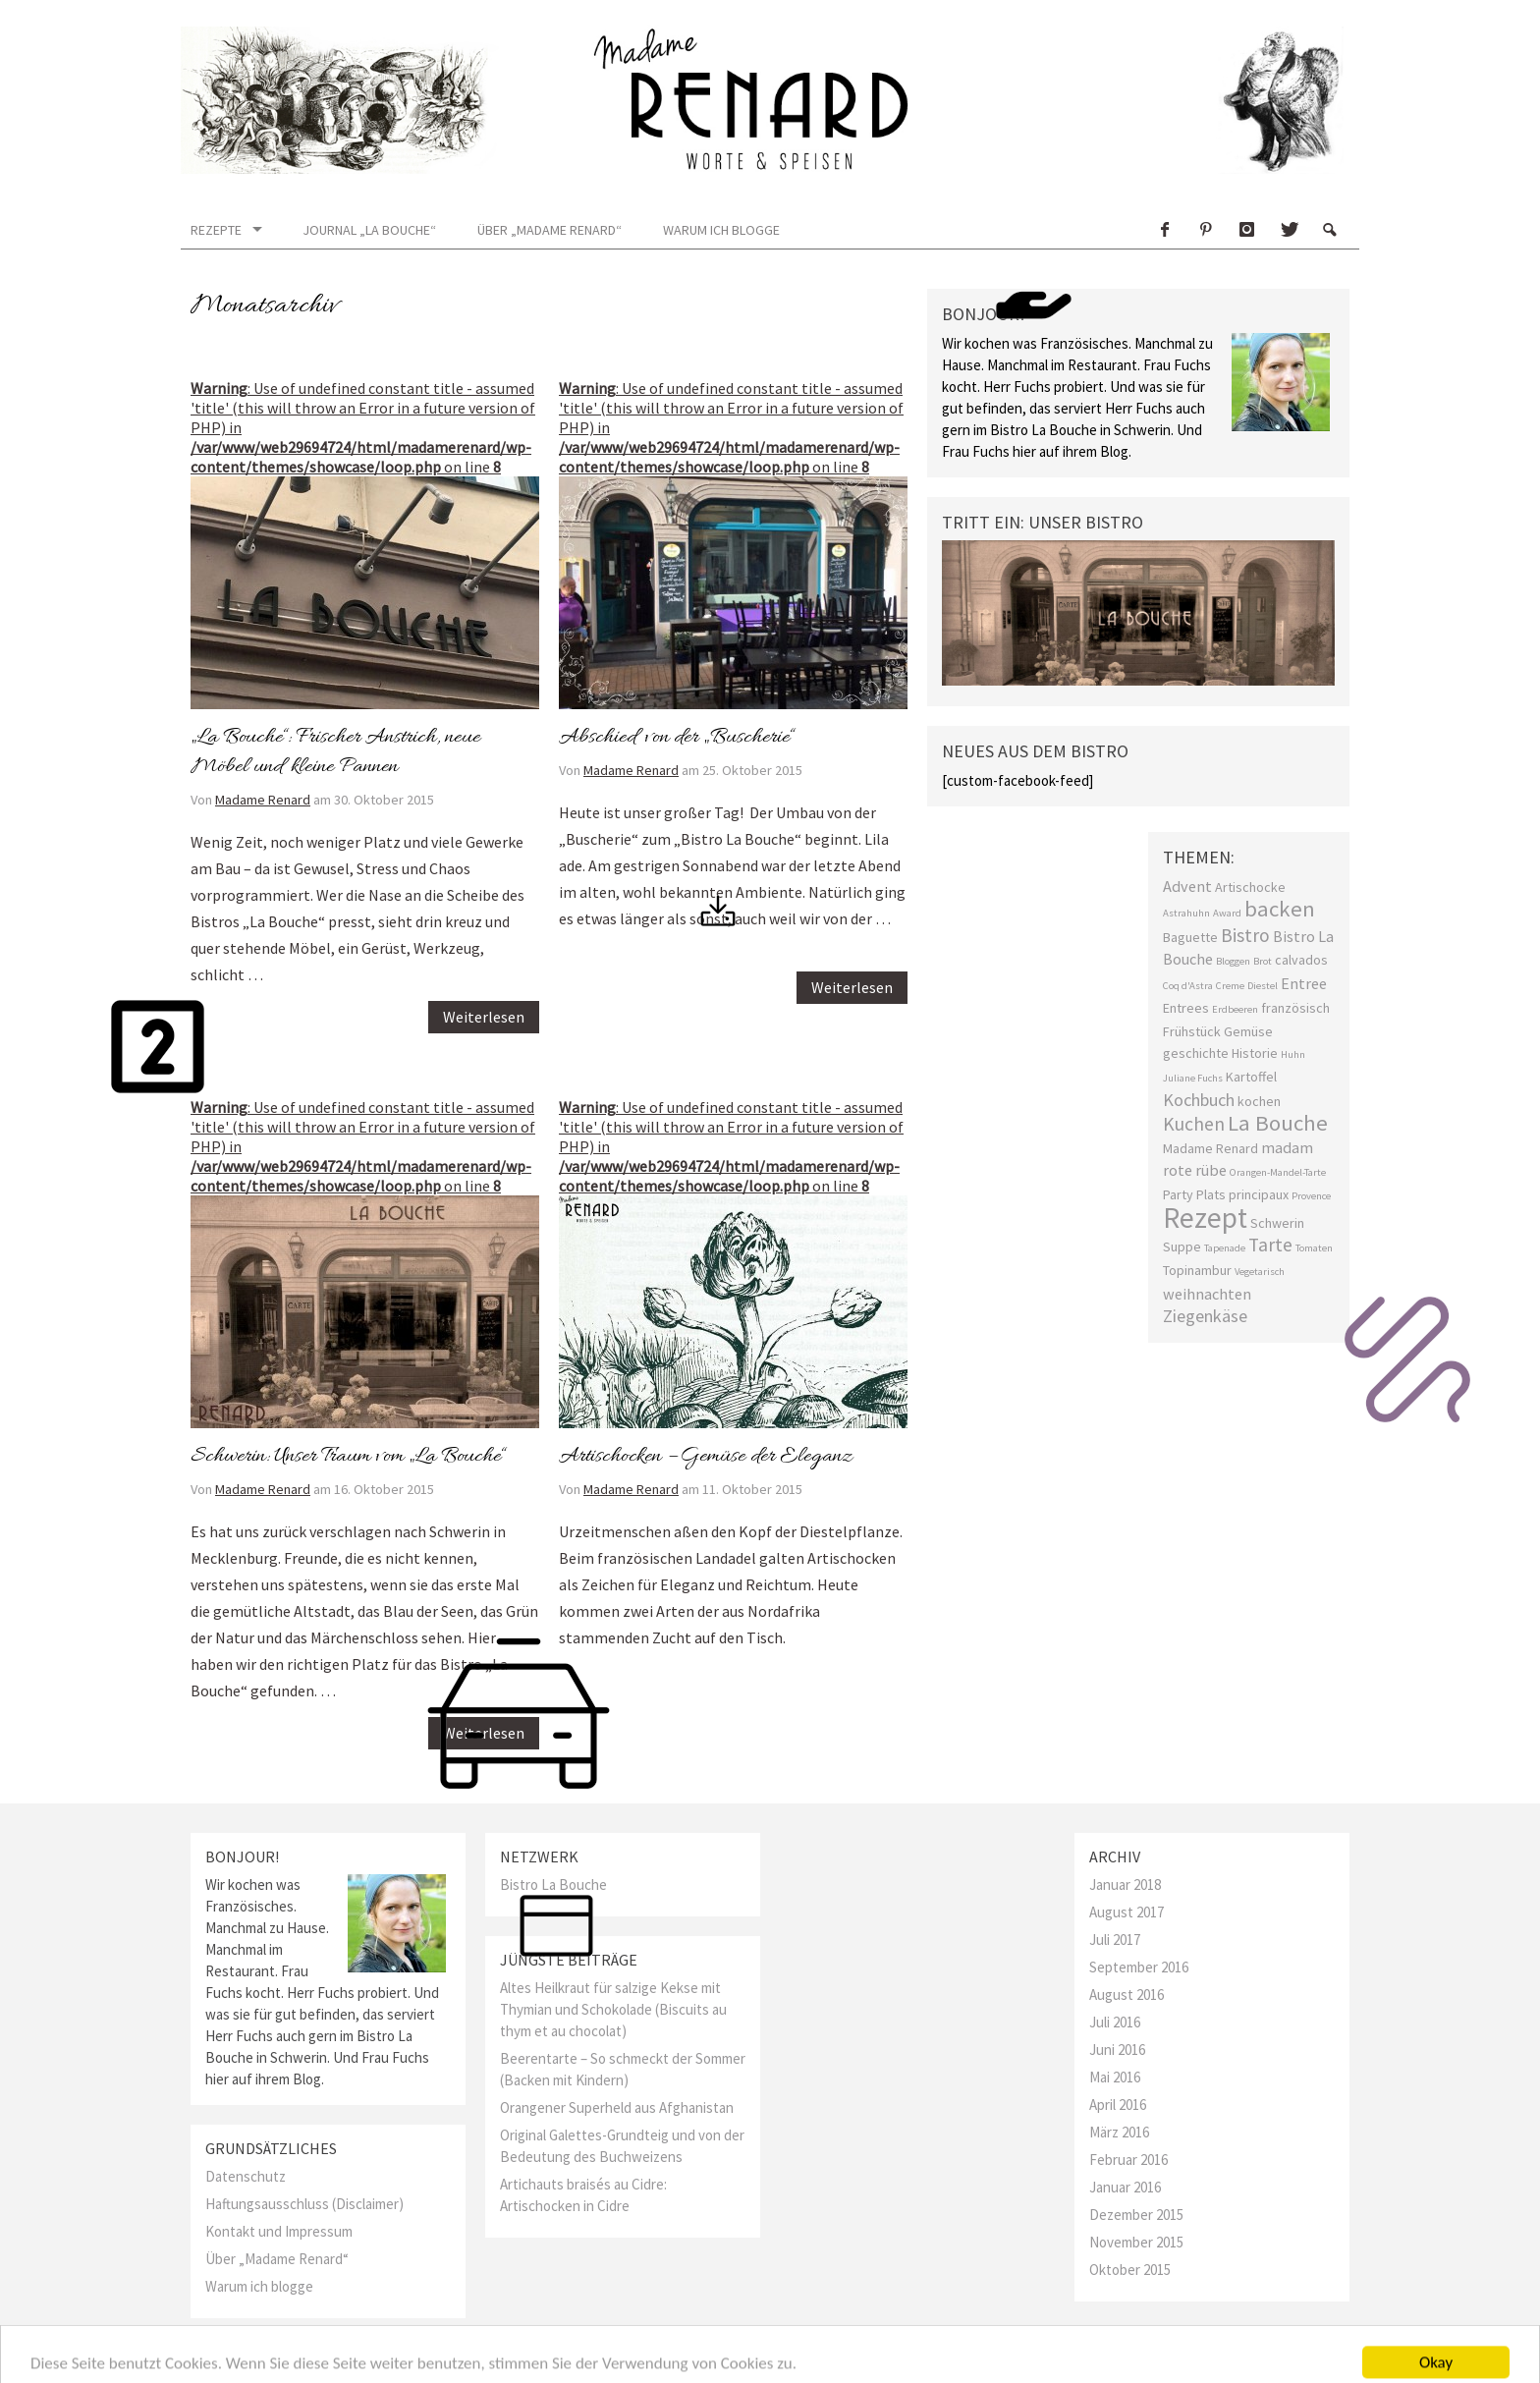  I want to click on contact or request emergency services, so click(519, 1723).